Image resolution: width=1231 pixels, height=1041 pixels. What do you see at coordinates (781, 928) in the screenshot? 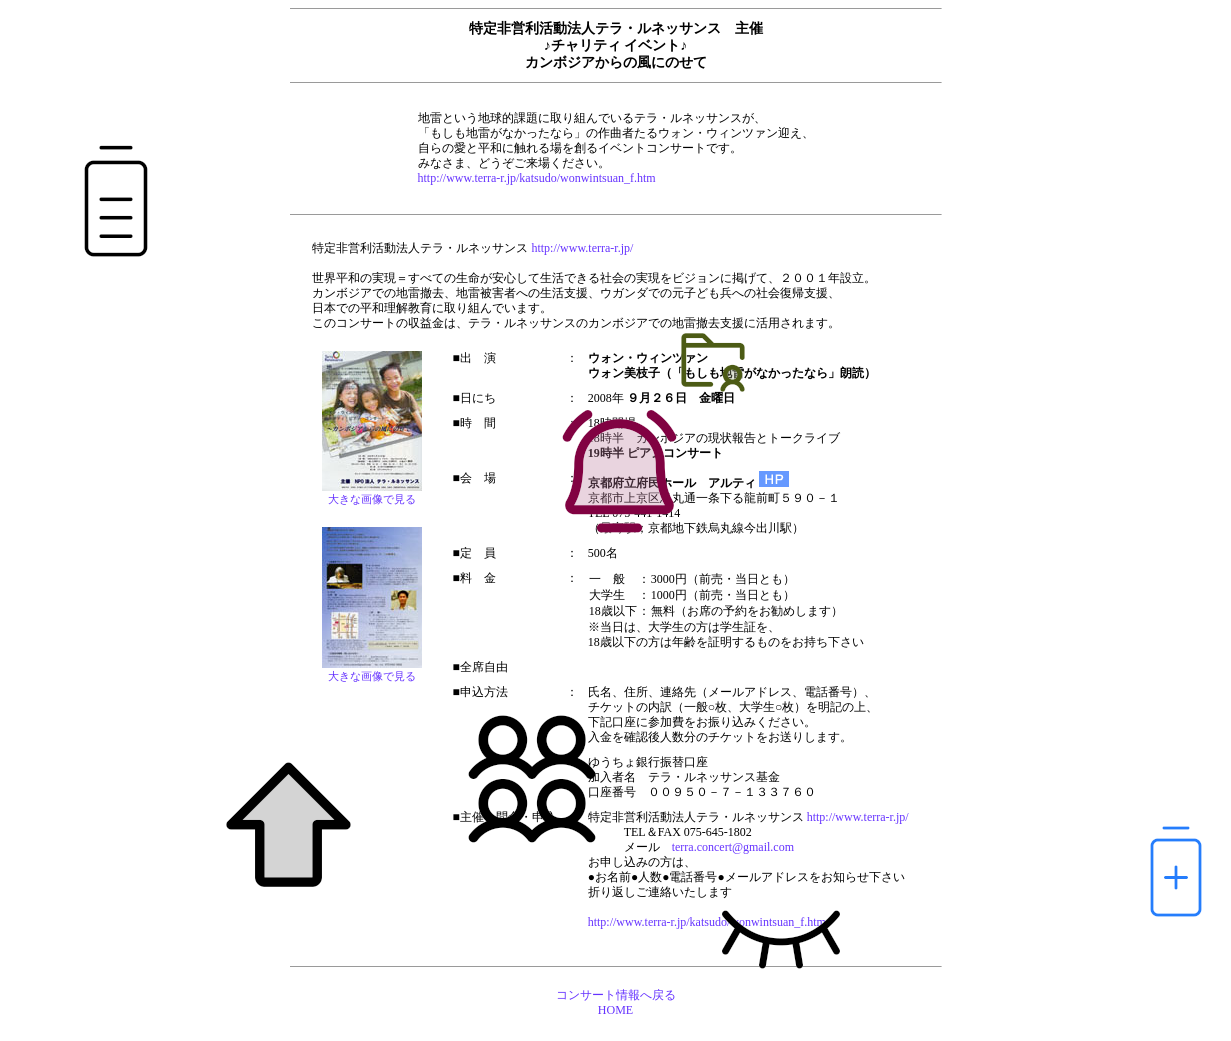
I see `hide password or sensitive content` at bounding box center [781, 928].